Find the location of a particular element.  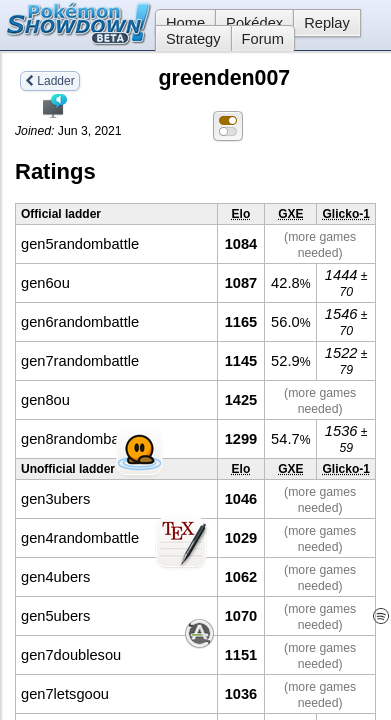

open gnome tweaks settings is located at coordinates (228, 126).